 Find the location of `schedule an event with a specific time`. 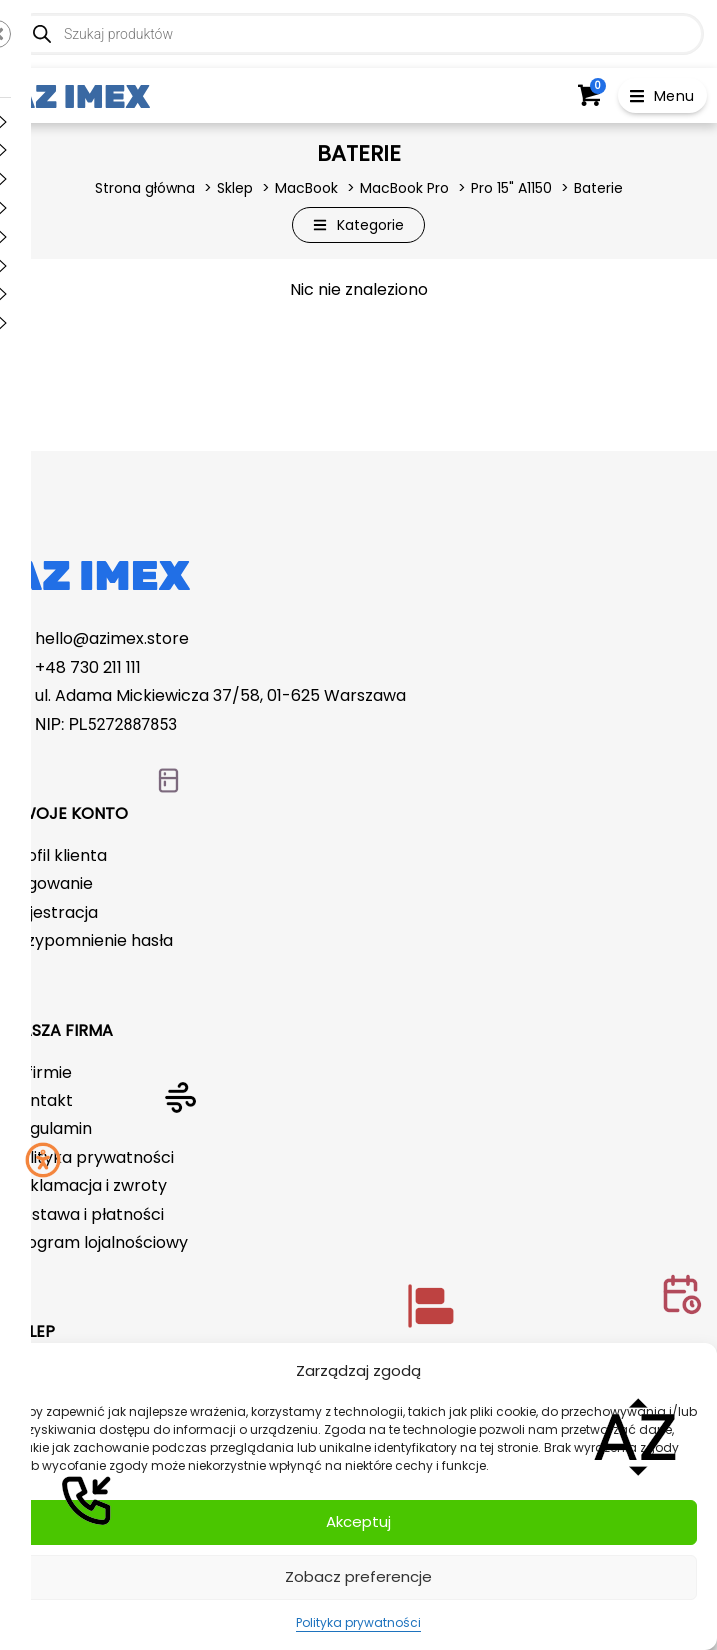

schedule an event with a specific time is located at coordinates (680, 1293).